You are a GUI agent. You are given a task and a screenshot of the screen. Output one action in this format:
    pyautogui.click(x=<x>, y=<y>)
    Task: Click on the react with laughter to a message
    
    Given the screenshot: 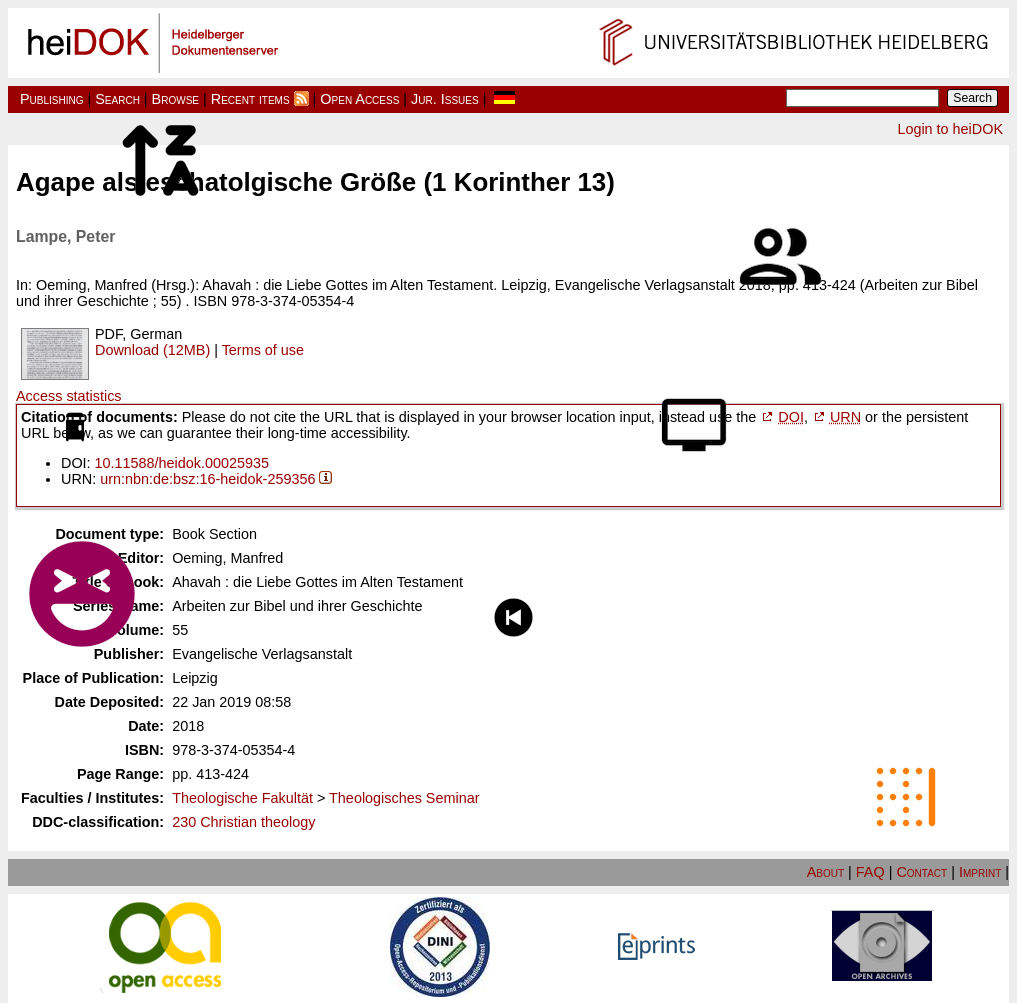 What is the action you would take?
    pyautogui.click(x=82, y=594)
    